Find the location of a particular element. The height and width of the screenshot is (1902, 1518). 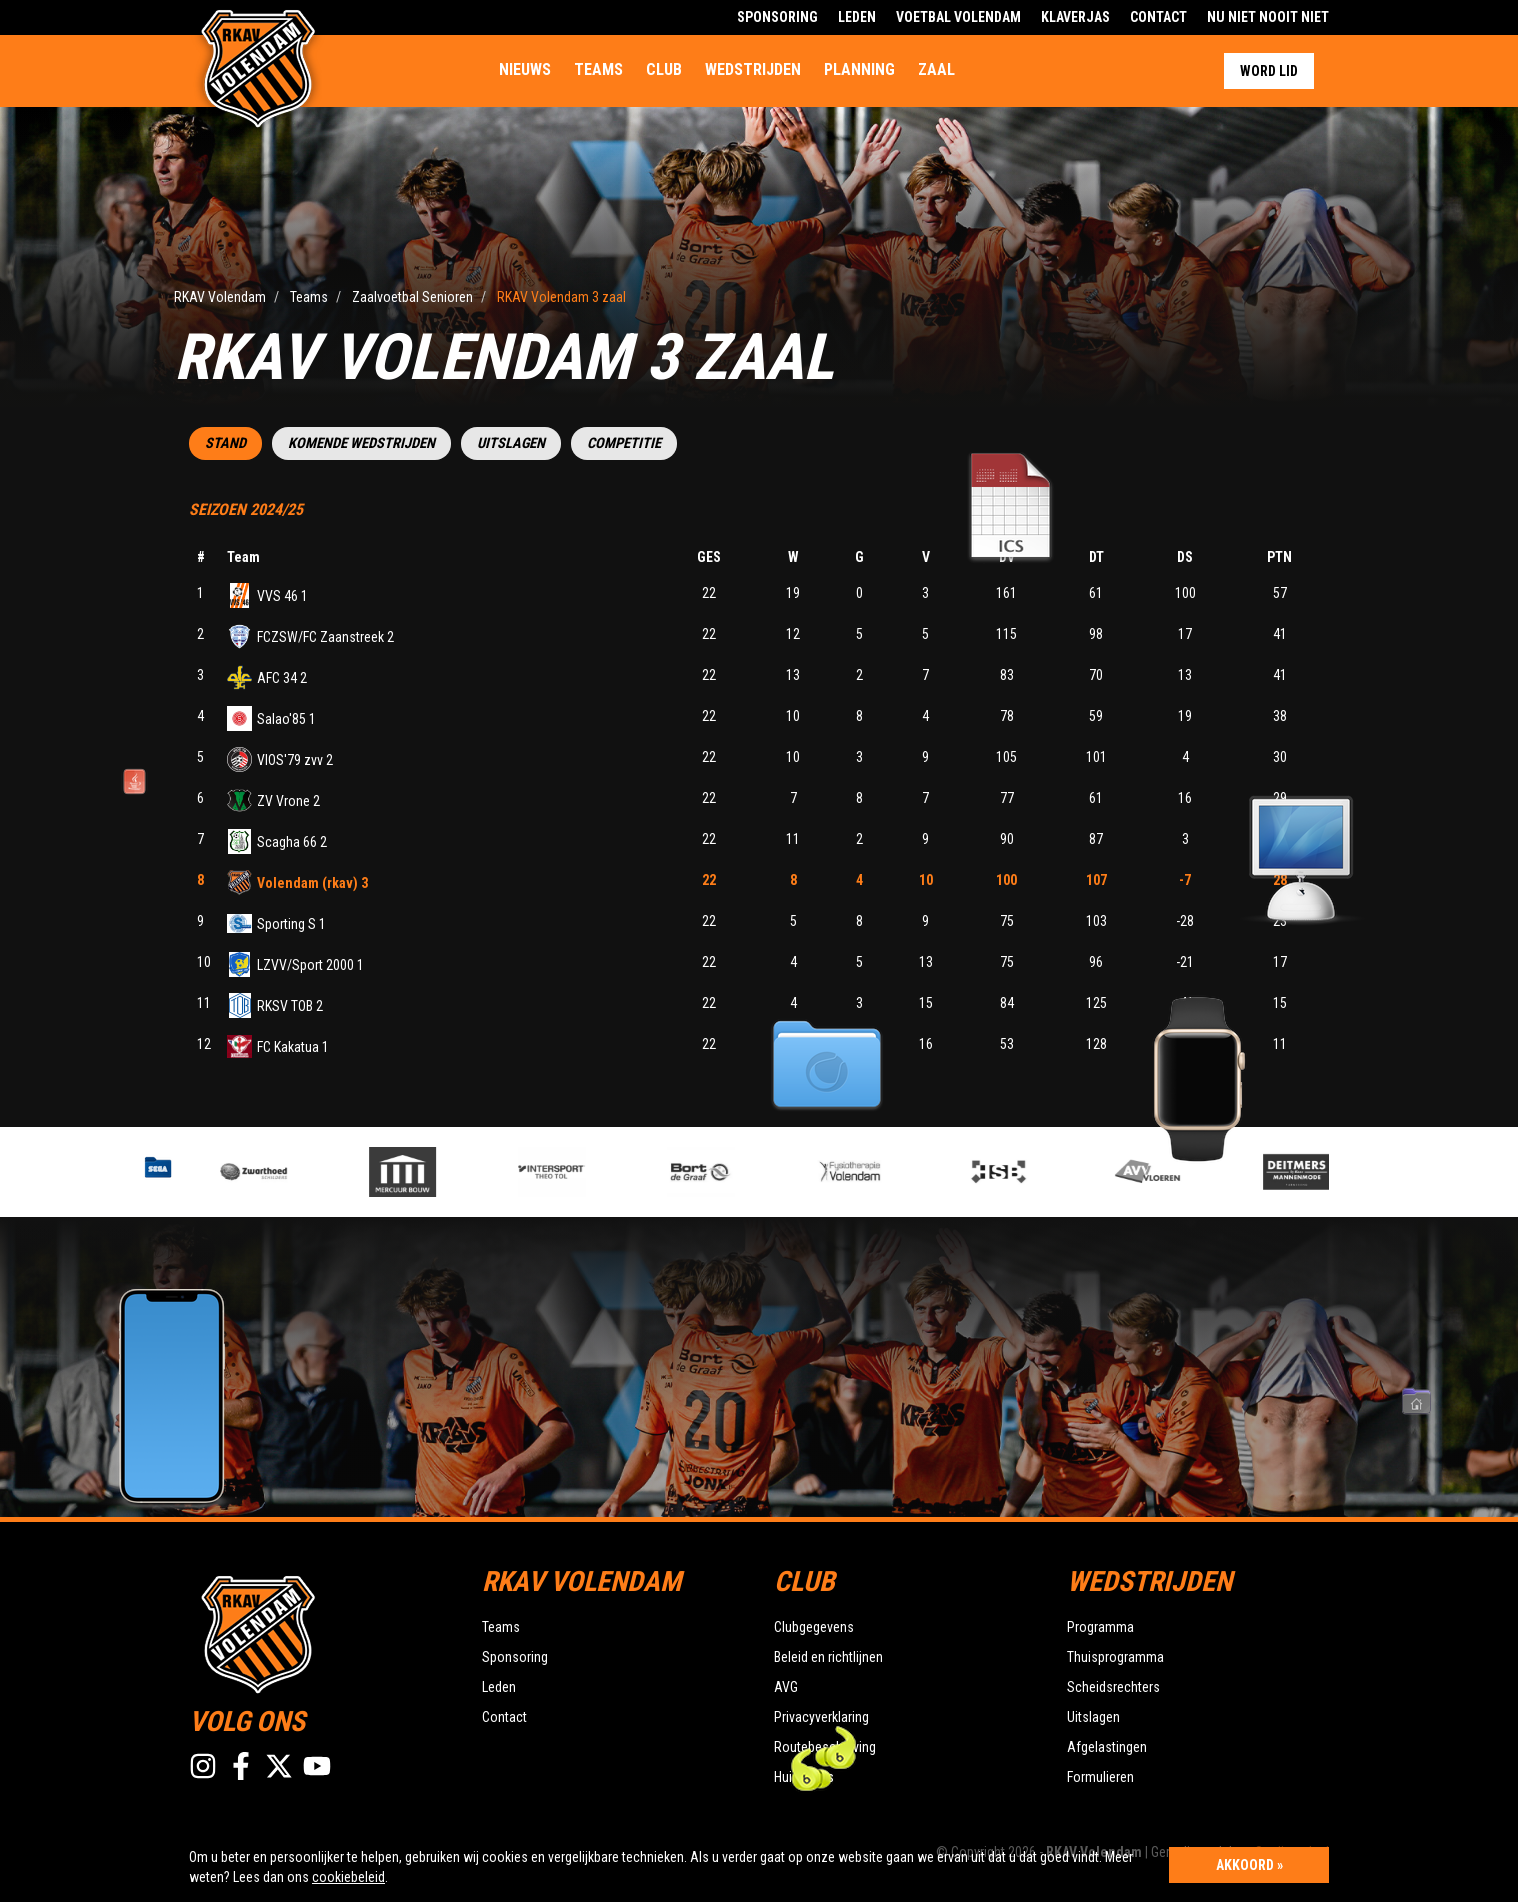

beats fit pro earbuds in volt yellow is located at coordinates (823, 1759).